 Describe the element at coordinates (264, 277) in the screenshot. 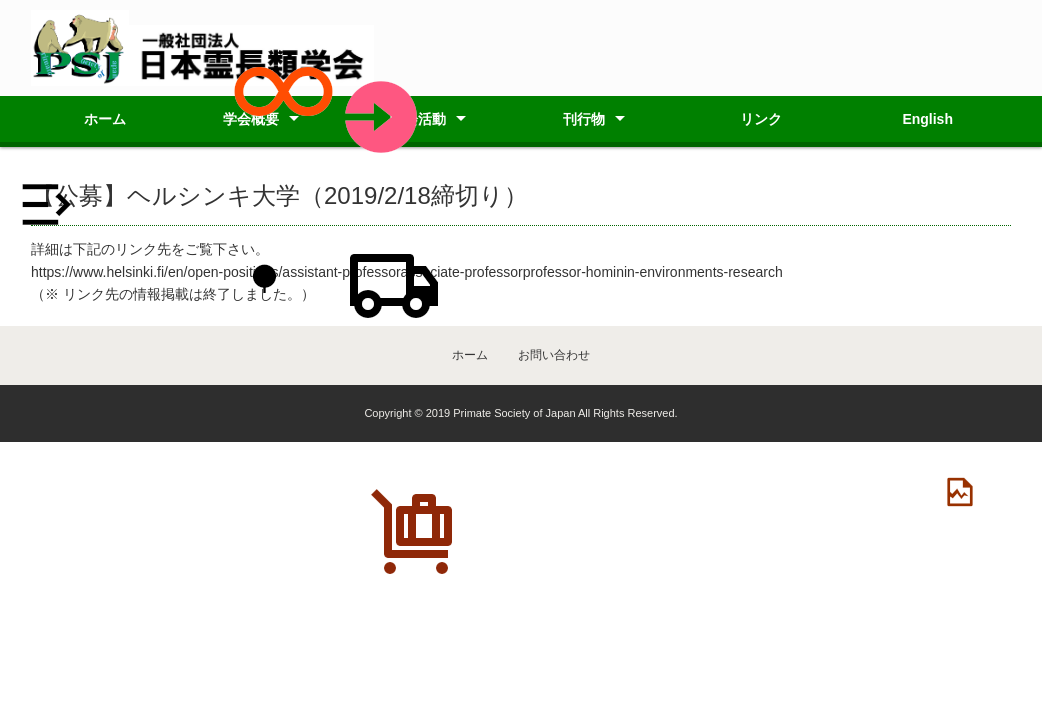

I see `mark a location on the map` at that location.